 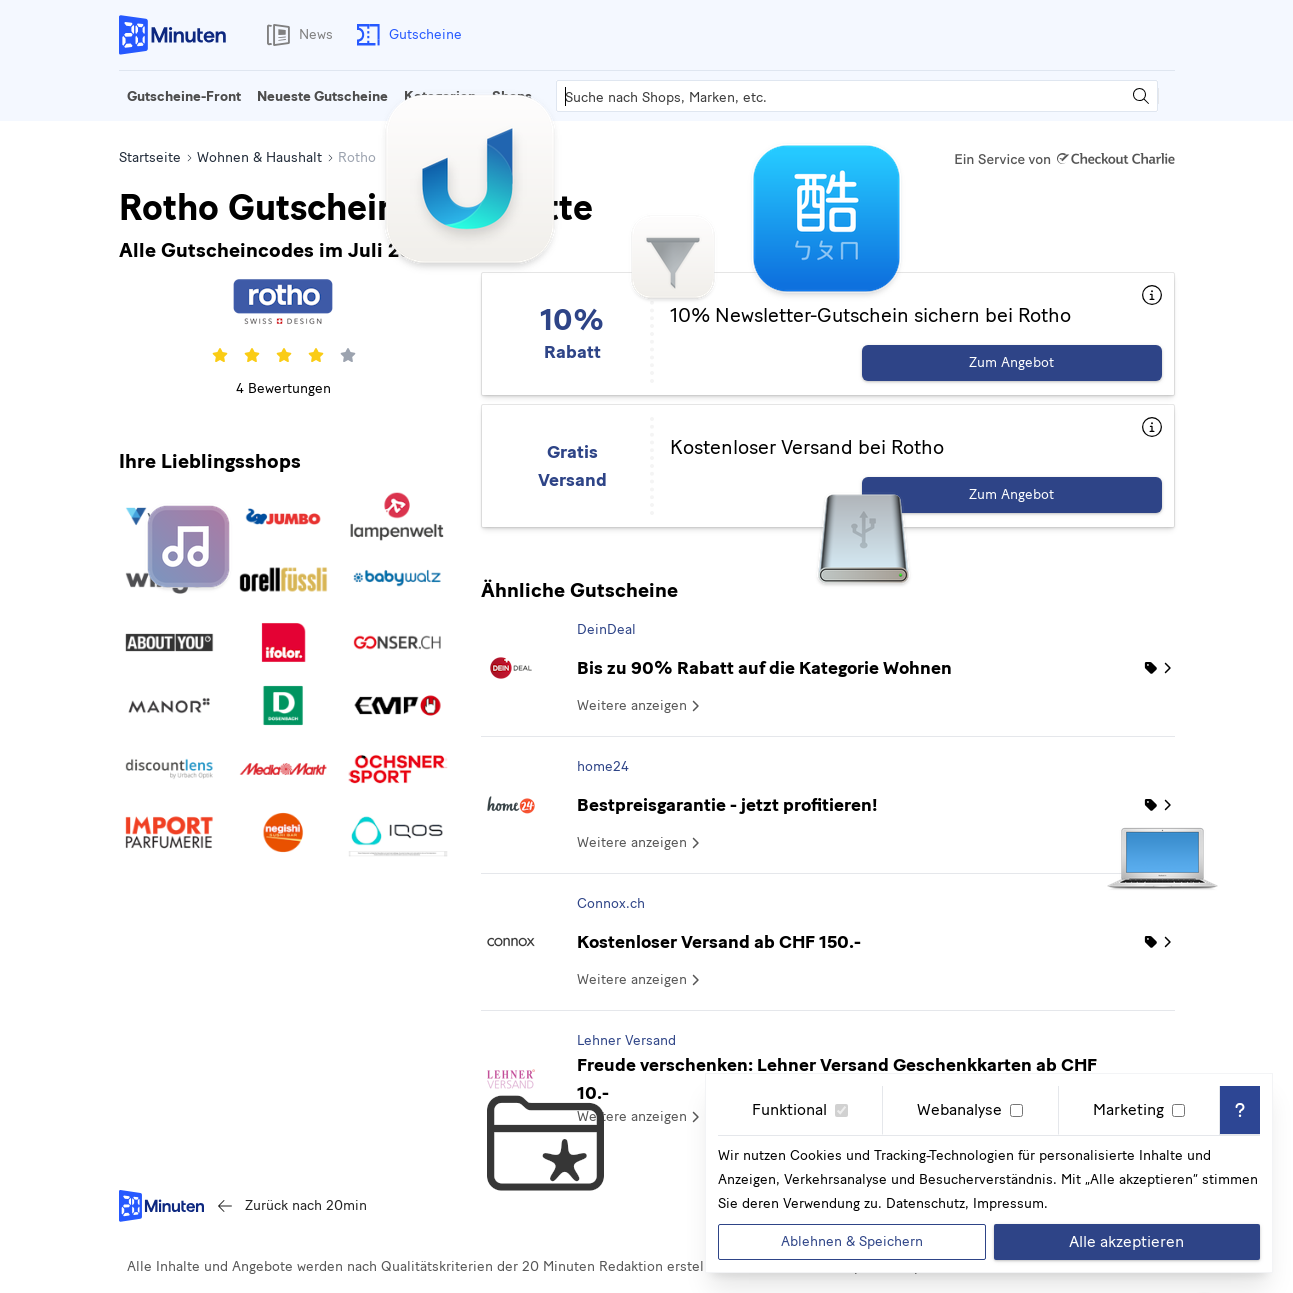 What do you see at coordinates (826, 218) in the screenshot?
I see `open IBus Chewing input method settings` at bounding box center [826, 218].